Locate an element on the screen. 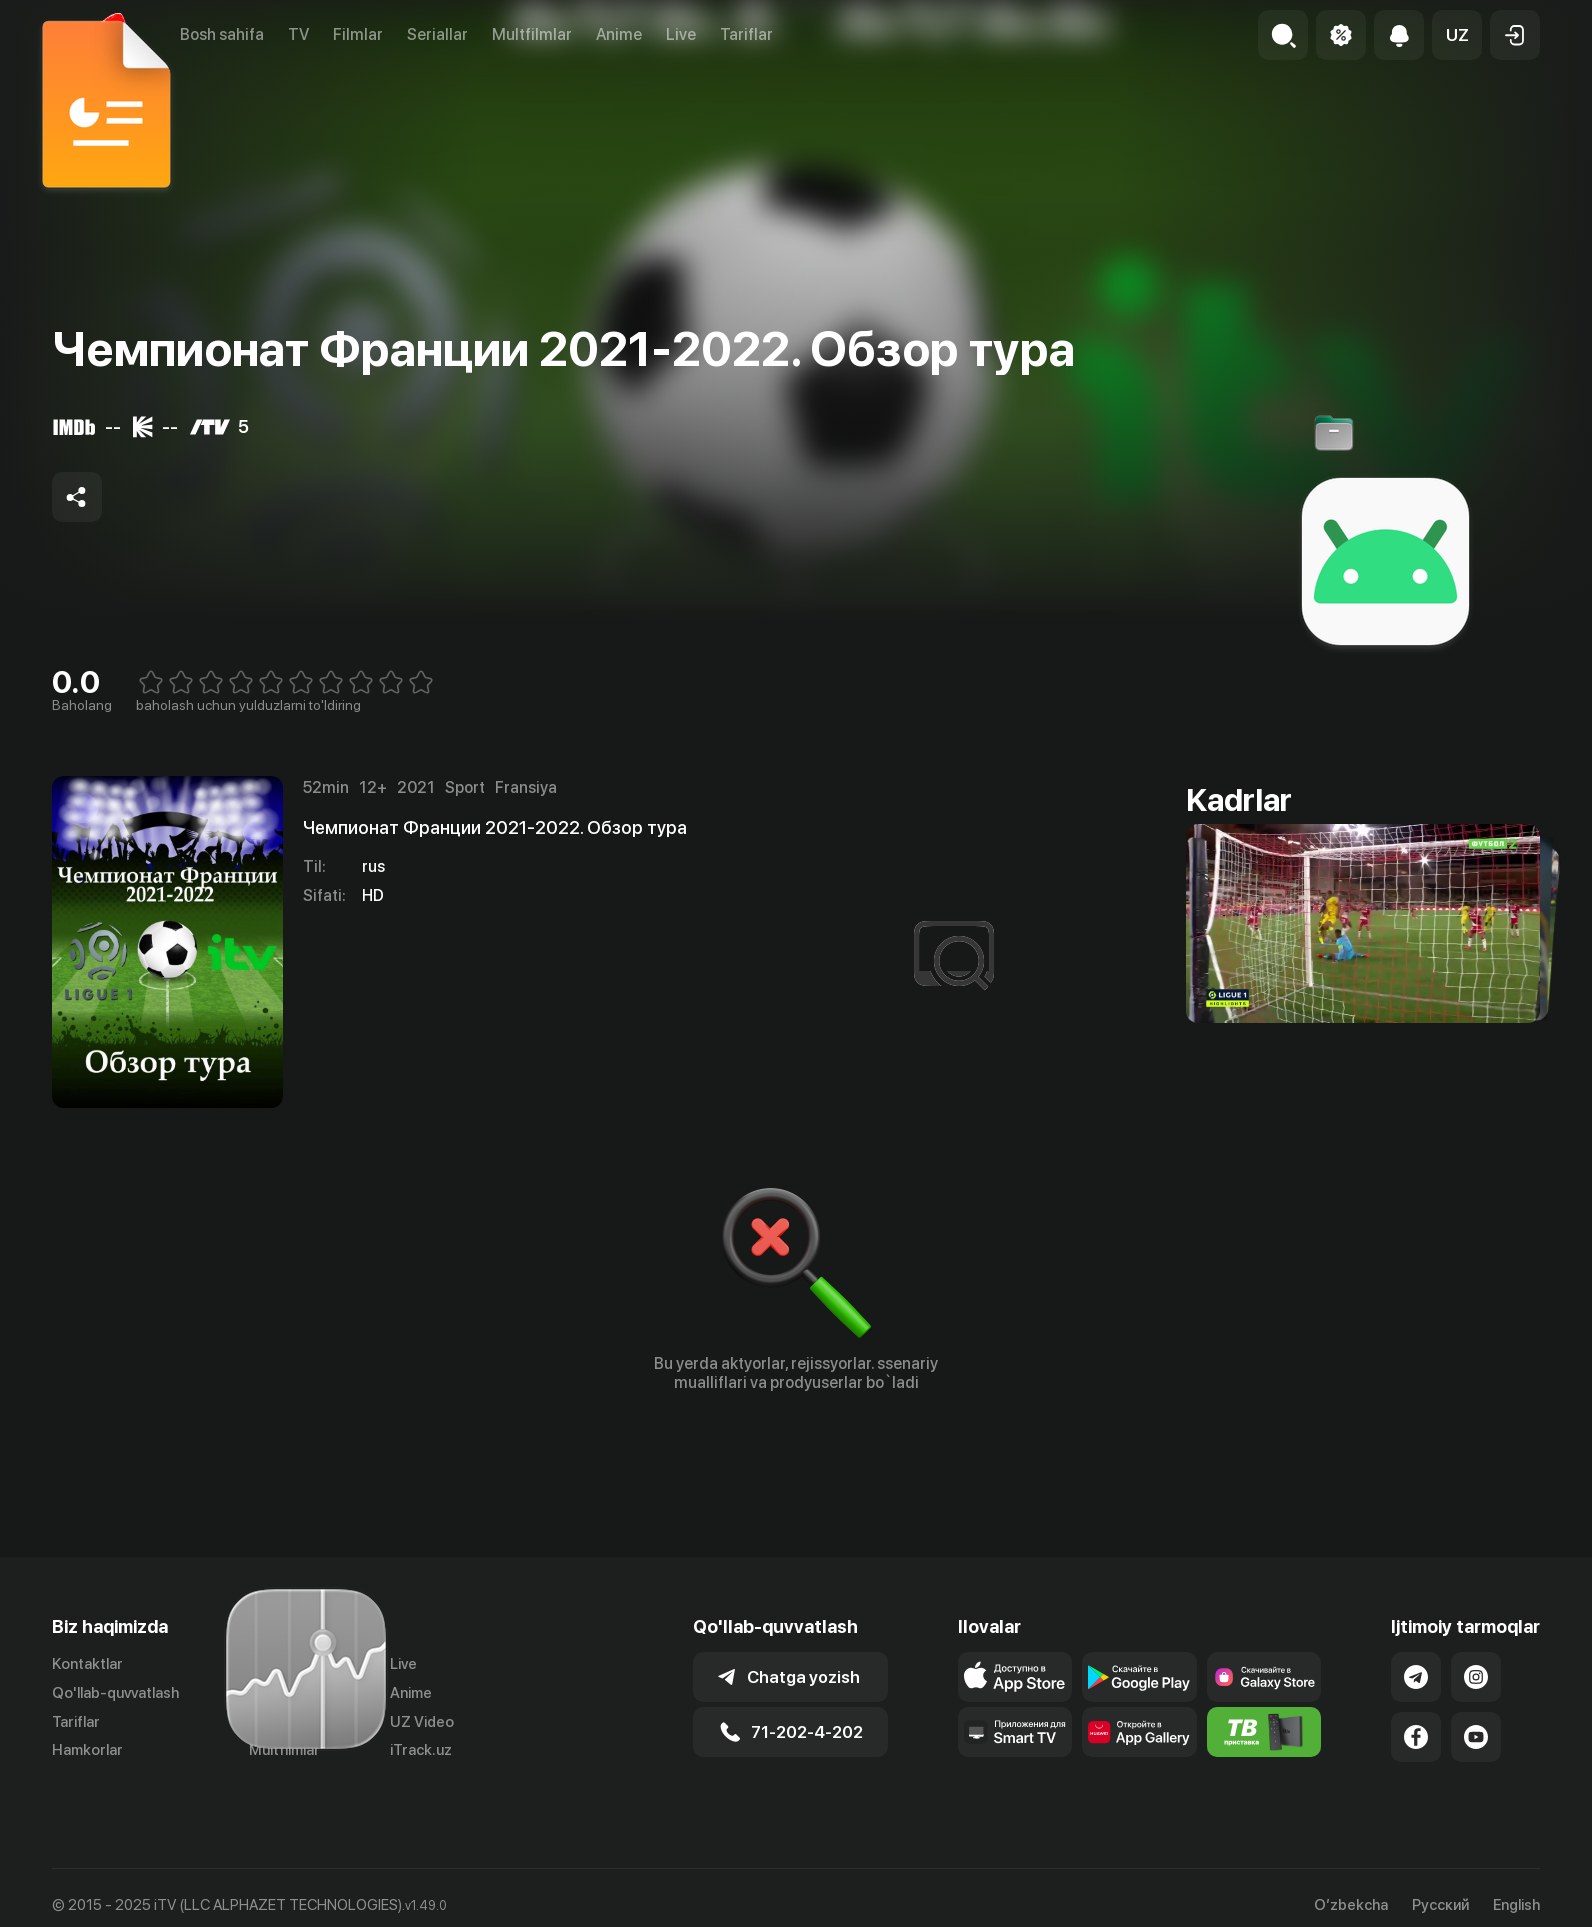  an opendocument presentation template file is located at coordinates (106, 107).